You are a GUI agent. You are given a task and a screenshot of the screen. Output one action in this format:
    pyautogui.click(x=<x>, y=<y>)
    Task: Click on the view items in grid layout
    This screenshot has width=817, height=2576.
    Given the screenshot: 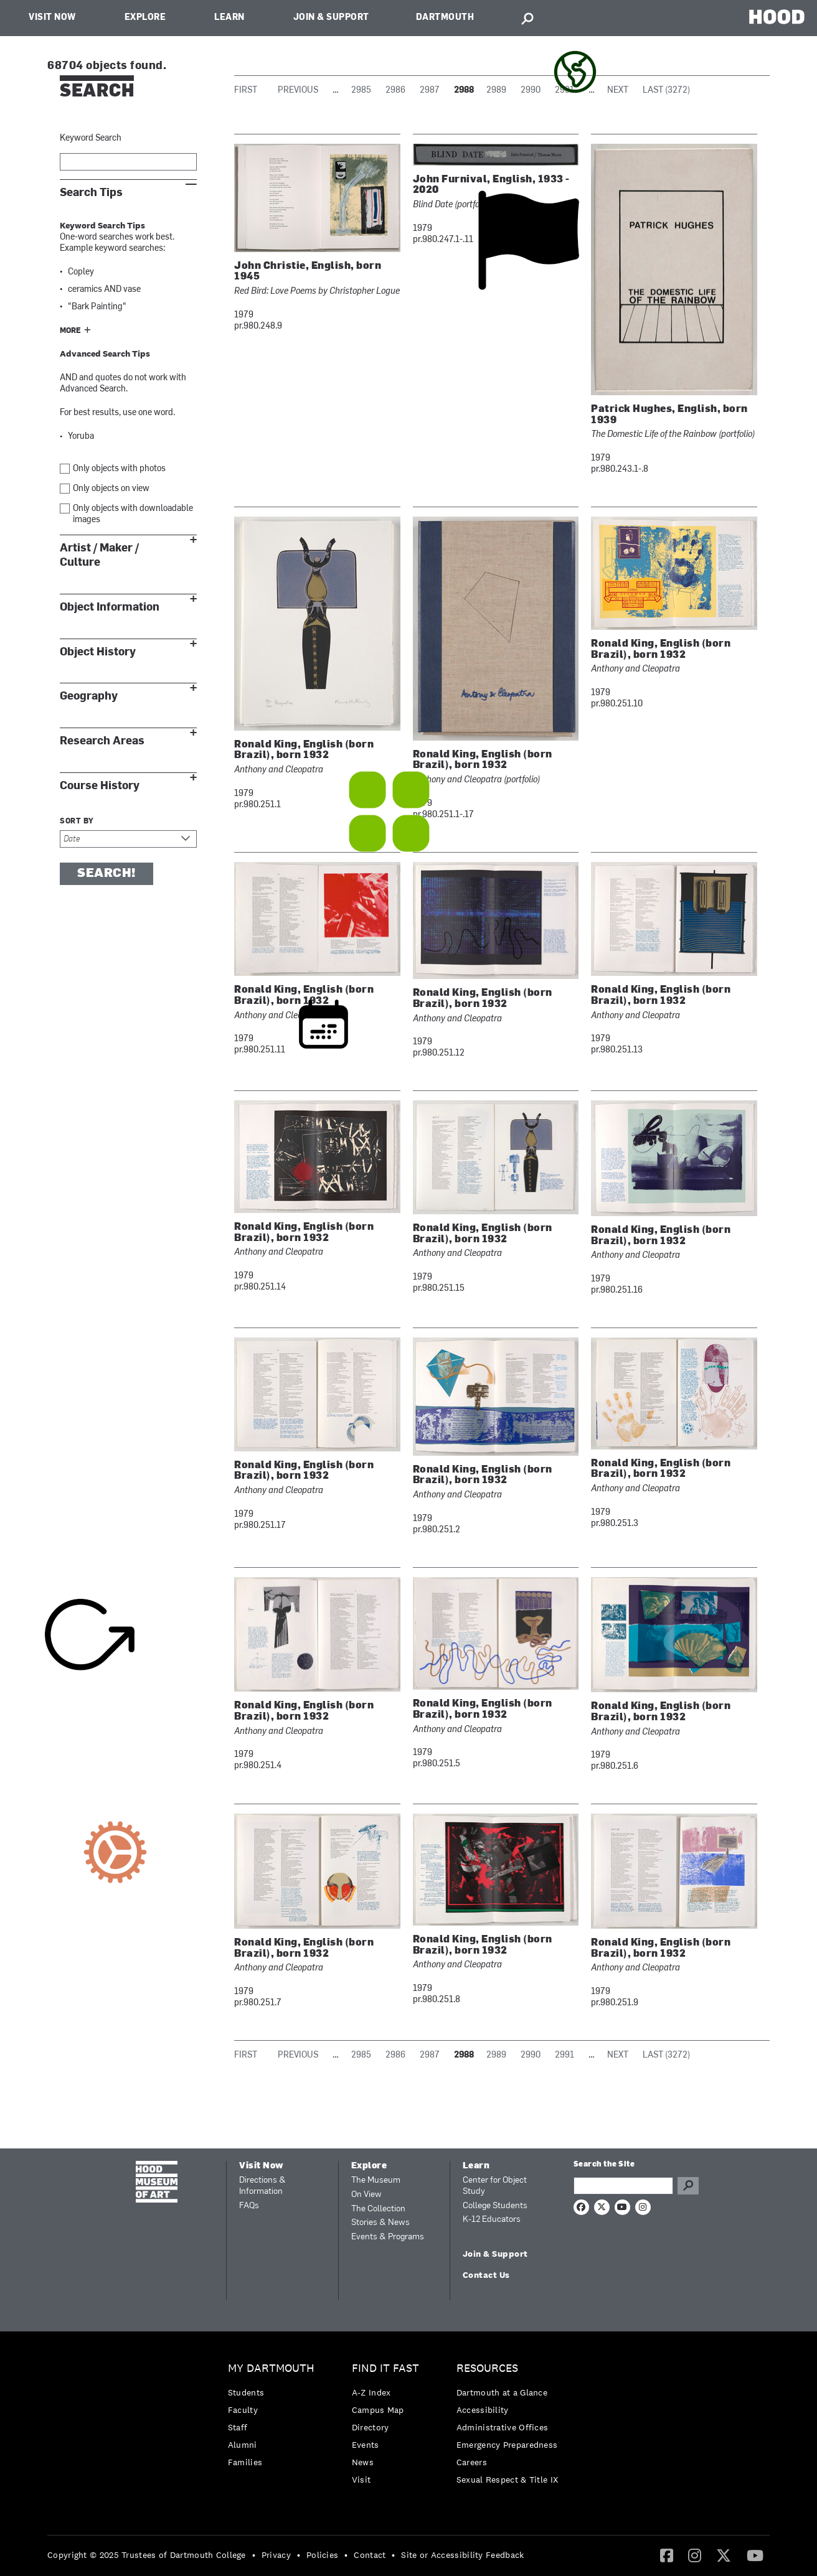 What is the action you would take?
    pyautogui.click(x=389, y=812)
    